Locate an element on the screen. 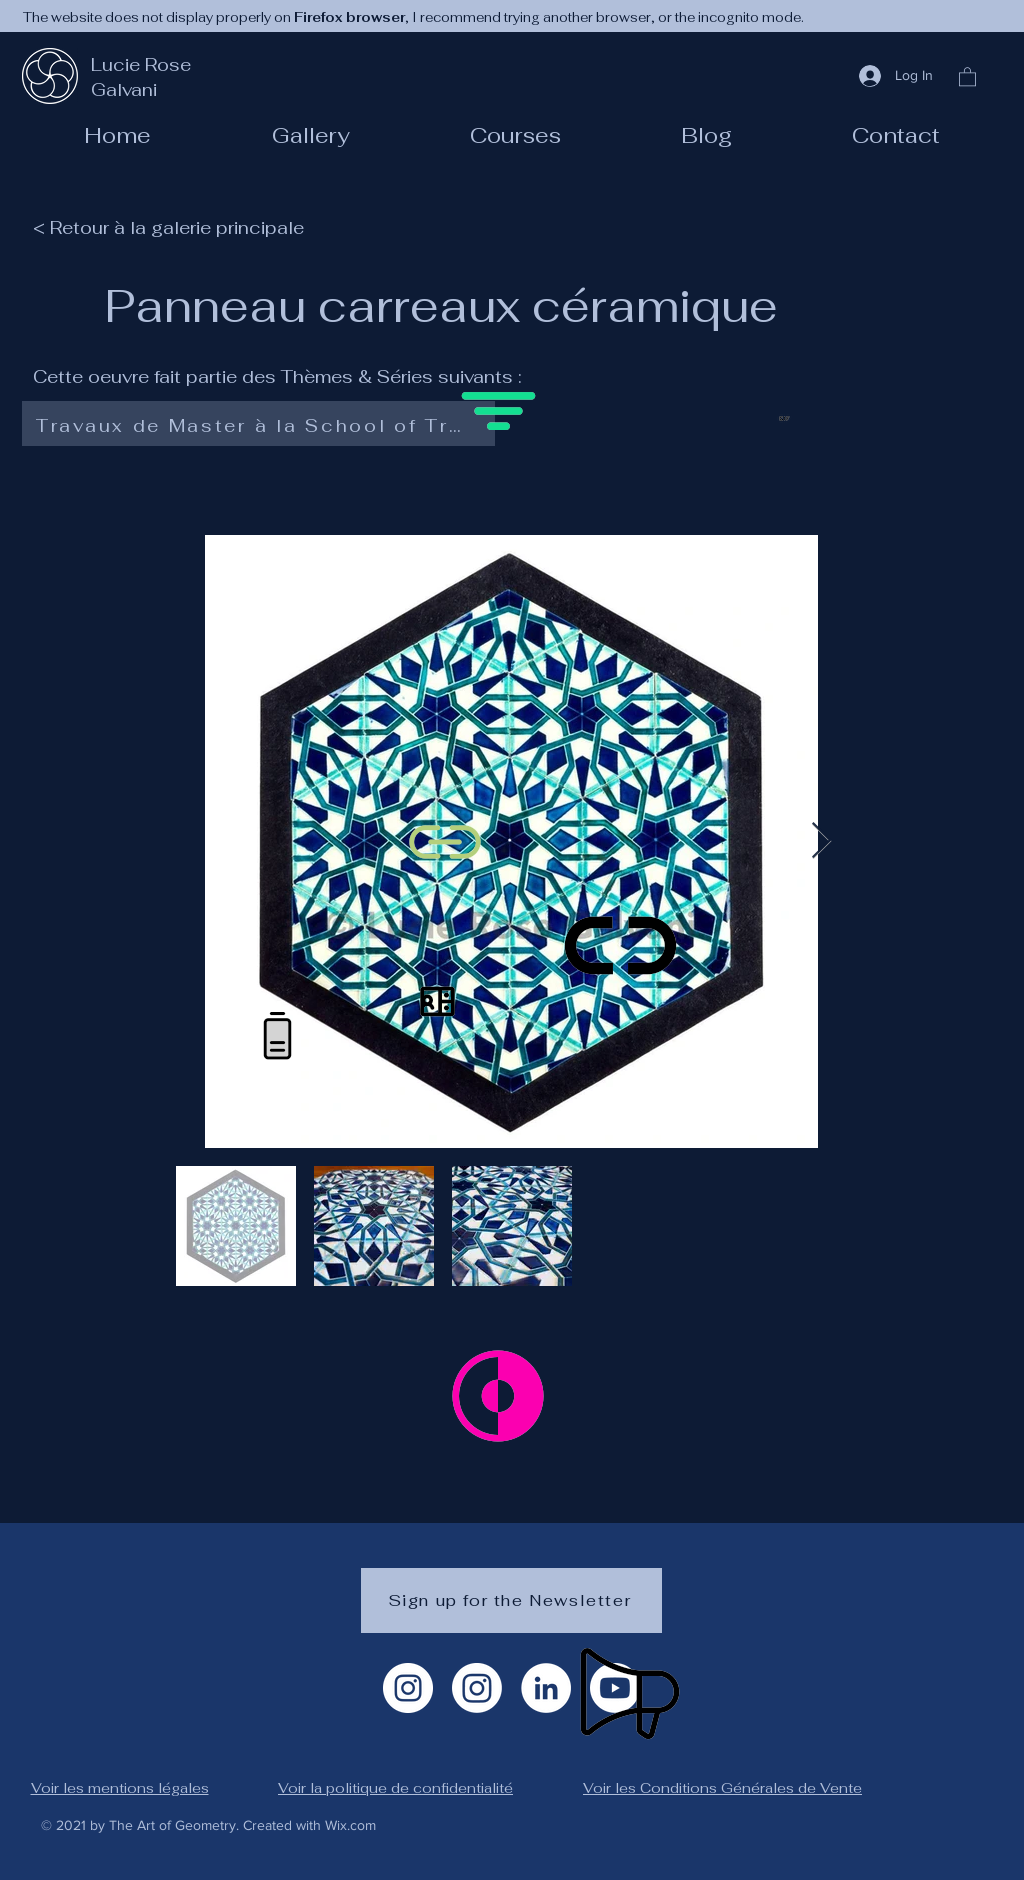 Image resolution: width=1024 pixels, height=1880 pixels. make an announcement or broadcast is located at coordinates (624, 1695).